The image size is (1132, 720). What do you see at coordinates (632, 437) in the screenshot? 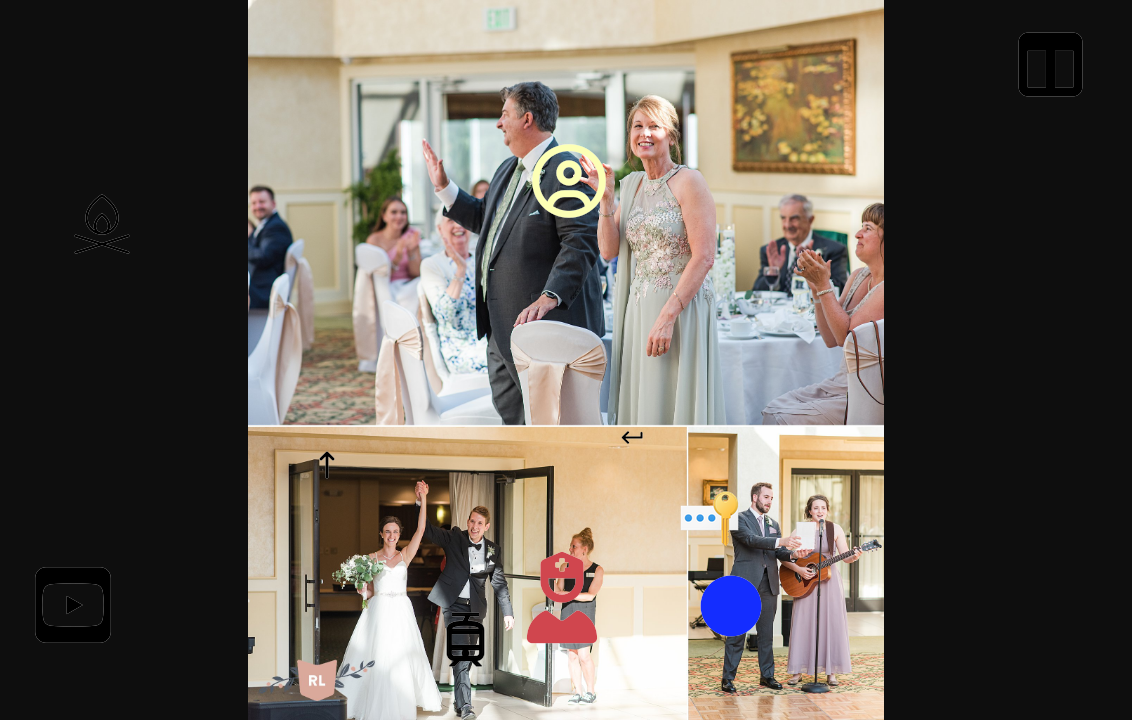
I see `submit or confirm text input` at bounding box center [632, 437].